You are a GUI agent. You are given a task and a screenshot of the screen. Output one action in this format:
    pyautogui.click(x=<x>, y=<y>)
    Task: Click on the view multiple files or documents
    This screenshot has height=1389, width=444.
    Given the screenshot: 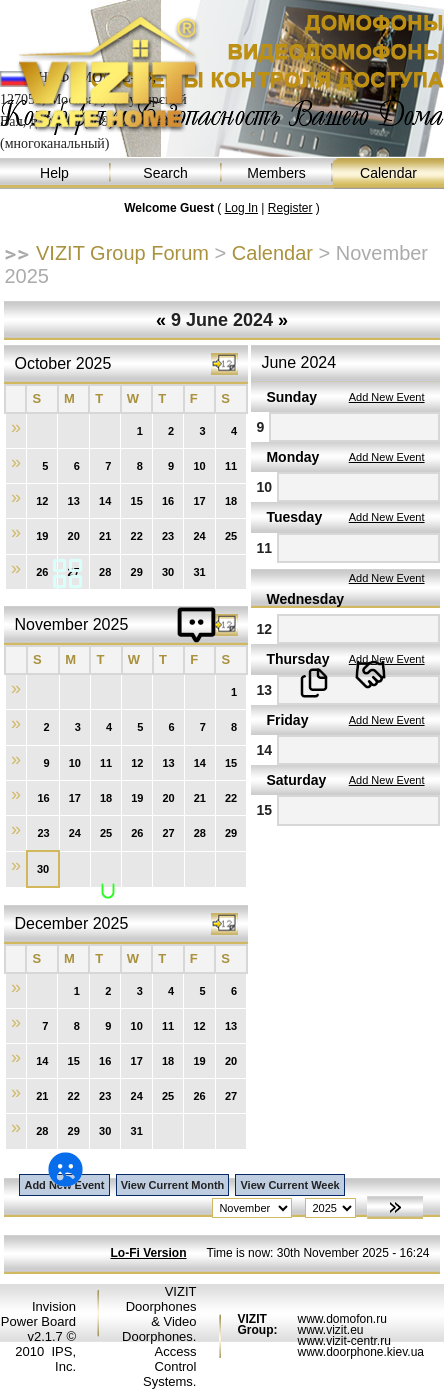 What is the action you would take?
    pyautogui.click(x=314, y=683)
    